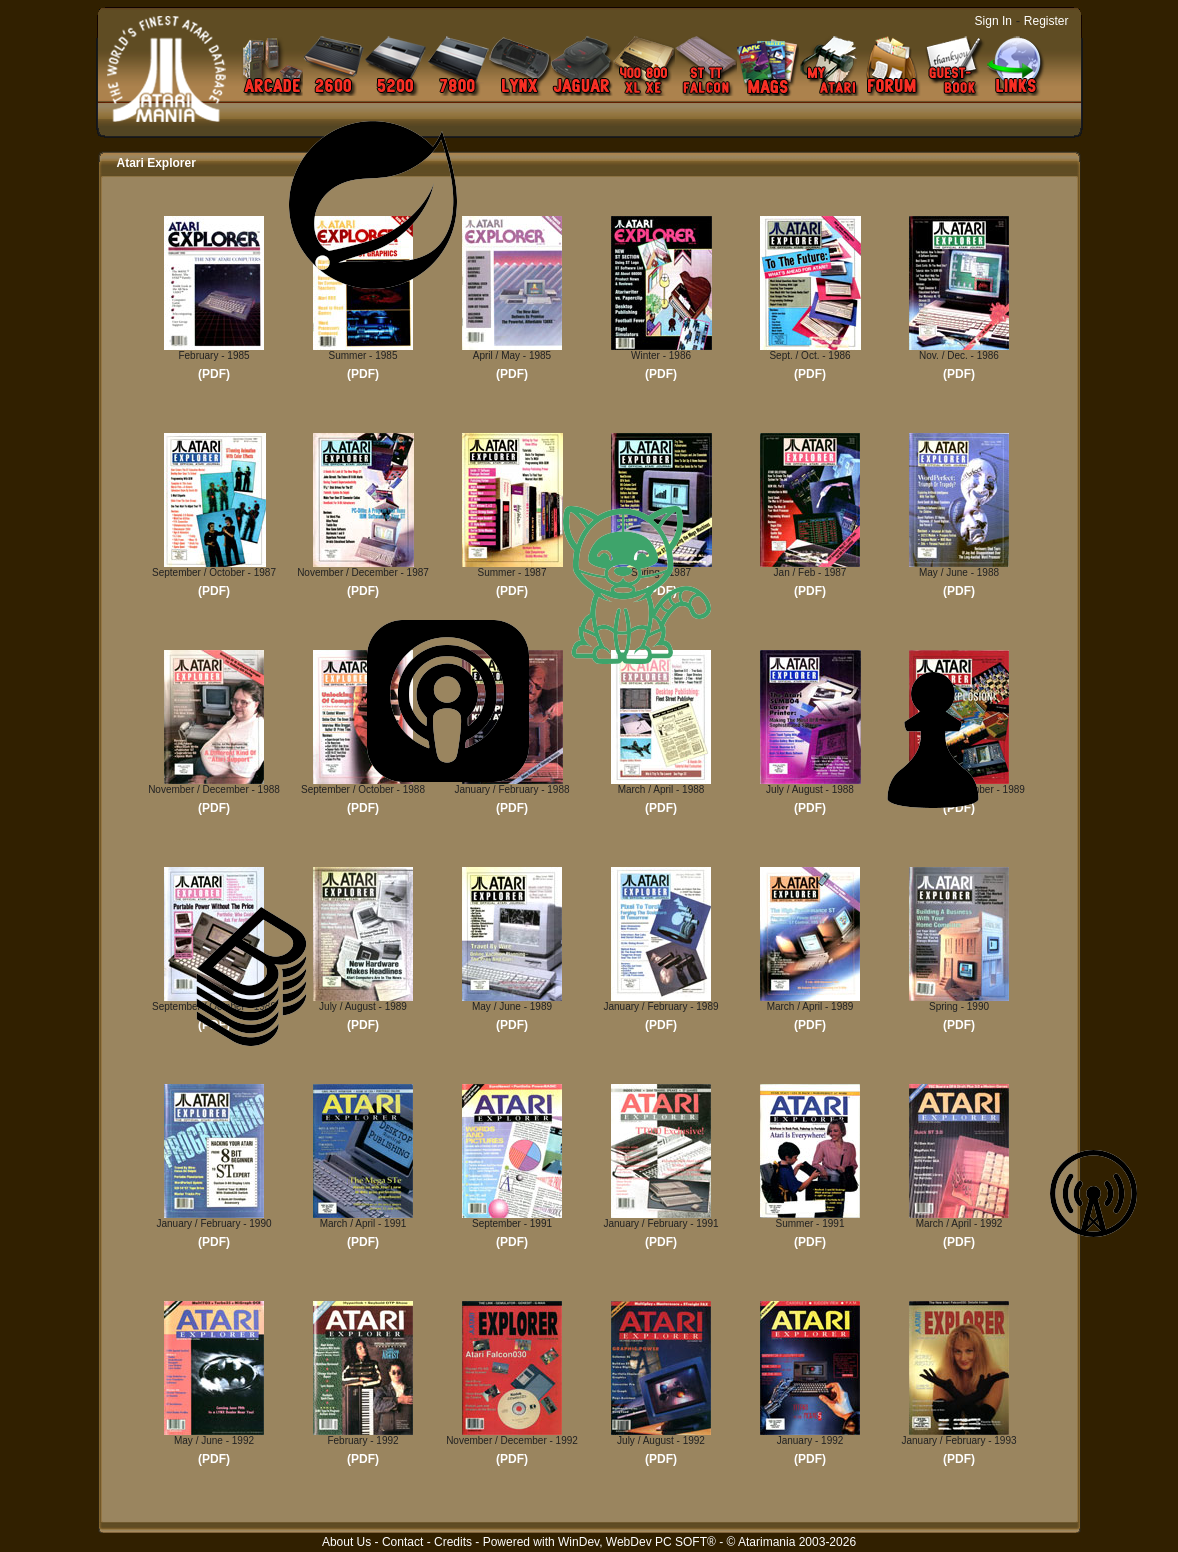 The image size is (1178, 1552). Describe the element at coordinates (637, 585) in the screenshot. I see `tekton CI/CD pipeline platform logo` at that location.